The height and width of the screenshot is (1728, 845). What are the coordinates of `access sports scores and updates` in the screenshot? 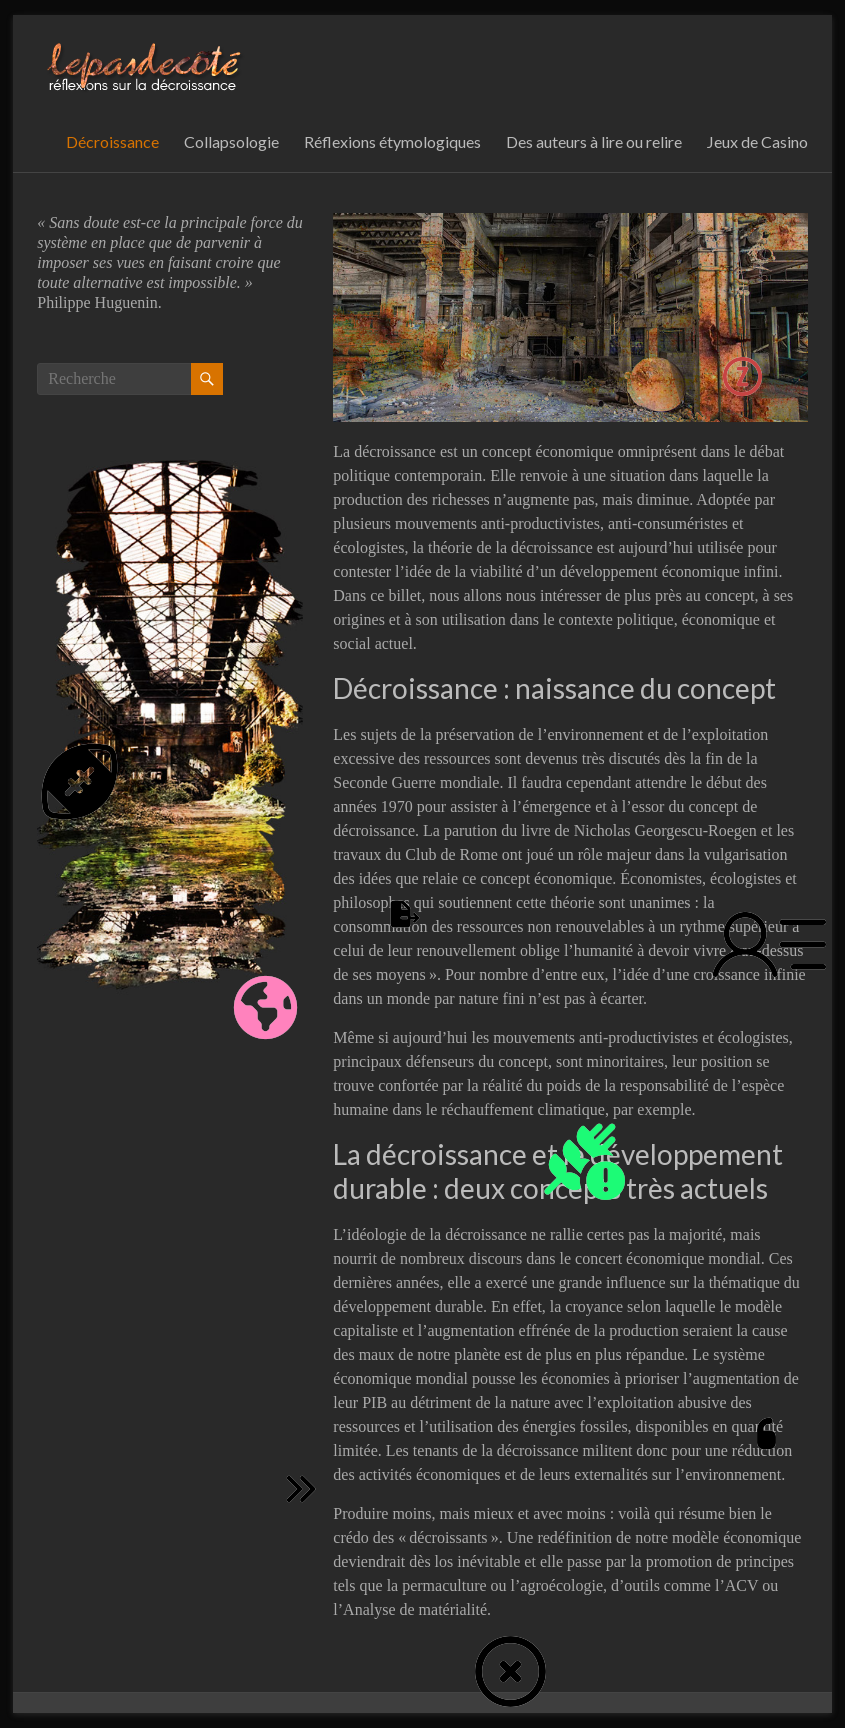 It's located at (79, 781).